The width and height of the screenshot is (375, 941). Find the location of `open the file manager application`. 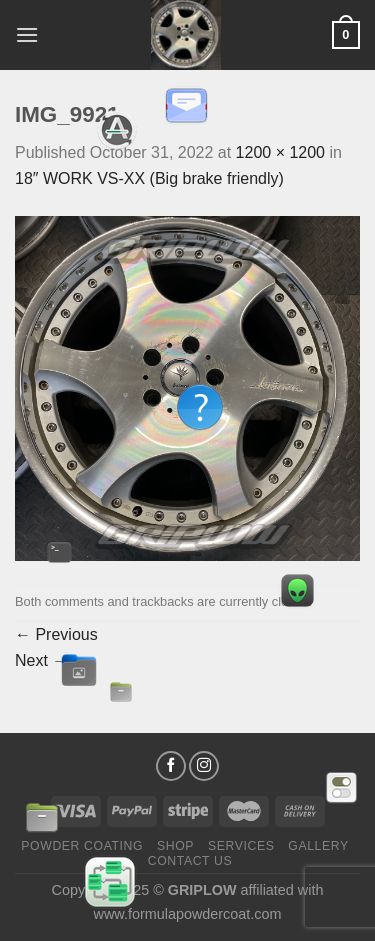

open the file manager application is located at coordinates (121, 692).